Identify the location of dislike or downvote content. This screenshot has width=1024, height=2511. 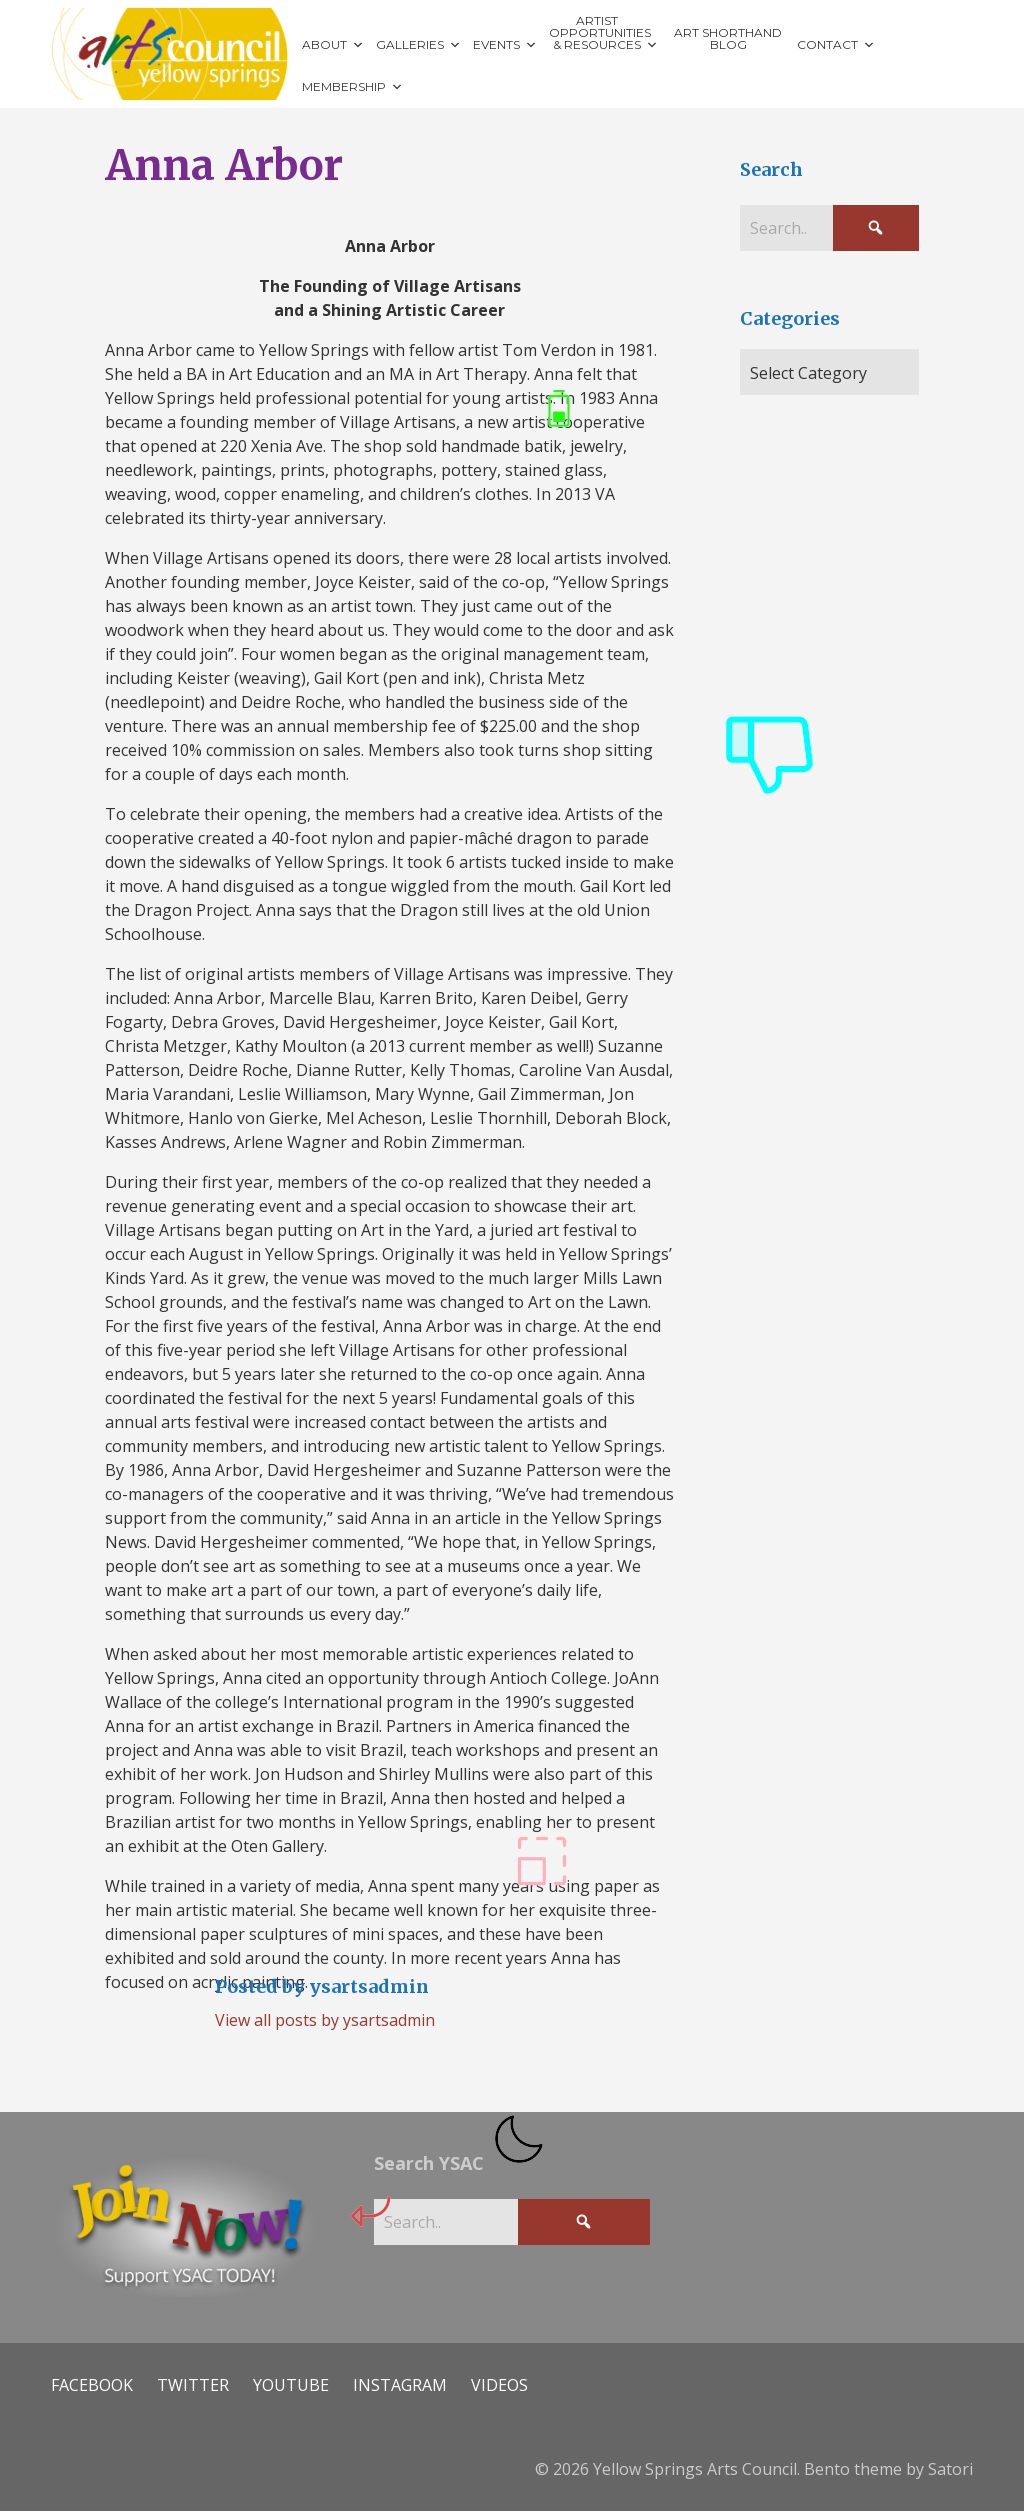
(769, 750).